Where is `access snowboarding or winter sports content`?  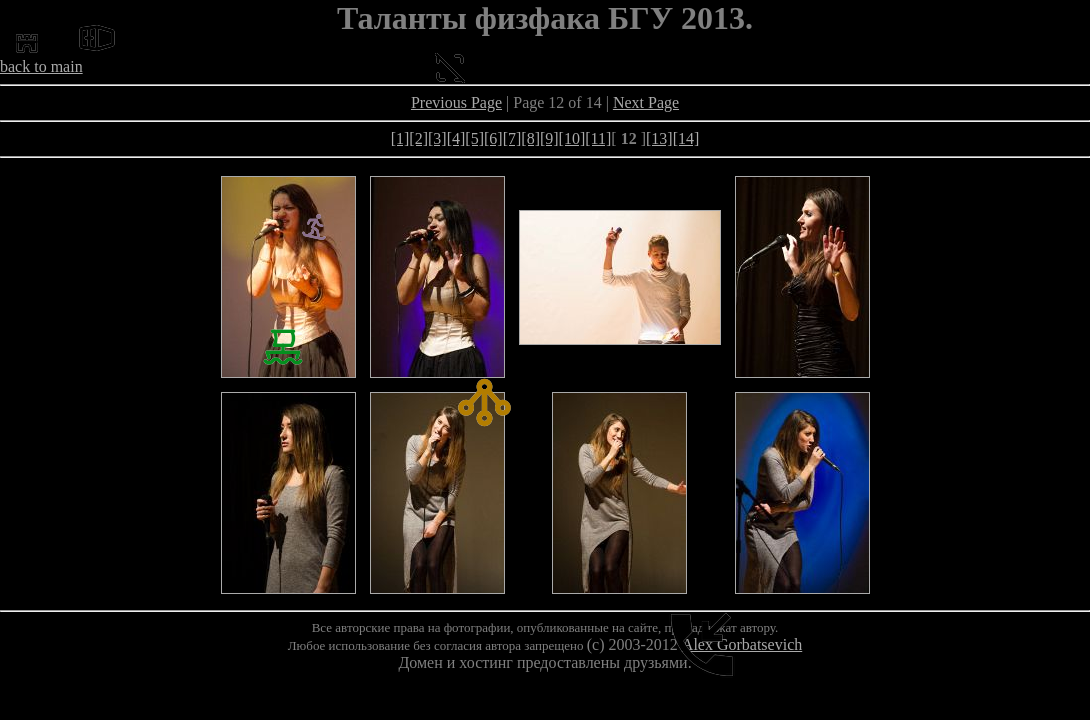
access snowboarding or winter sports content is located at coordinates (314, 227).